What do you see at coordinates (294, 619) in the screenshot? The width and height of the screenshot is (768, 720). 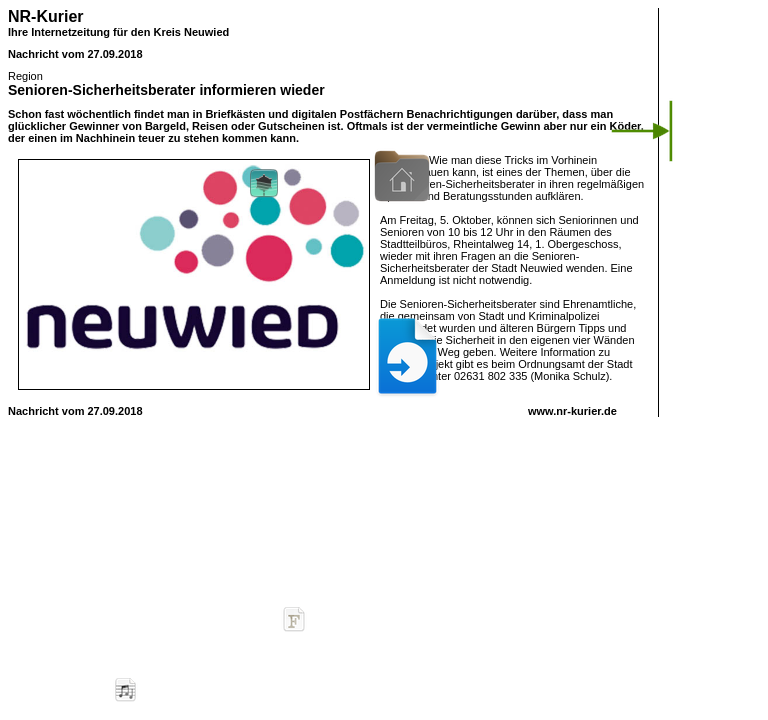 I see `a fortran source code file` at bounding box center [294, 619].